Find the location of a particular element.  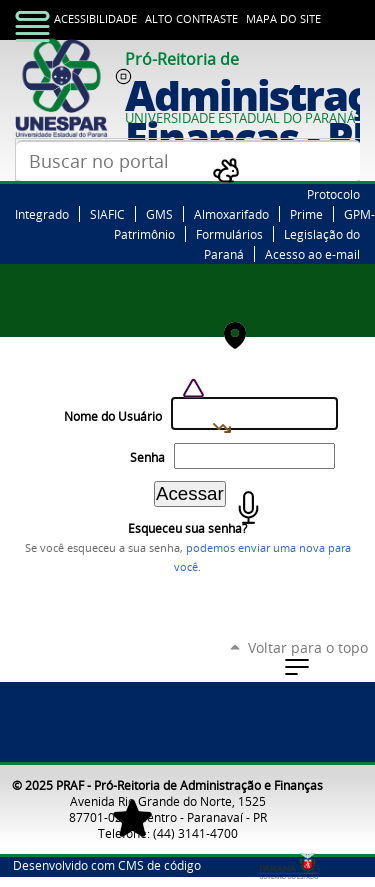

indicates a warning or caution state is located at coordinates (193, 388).